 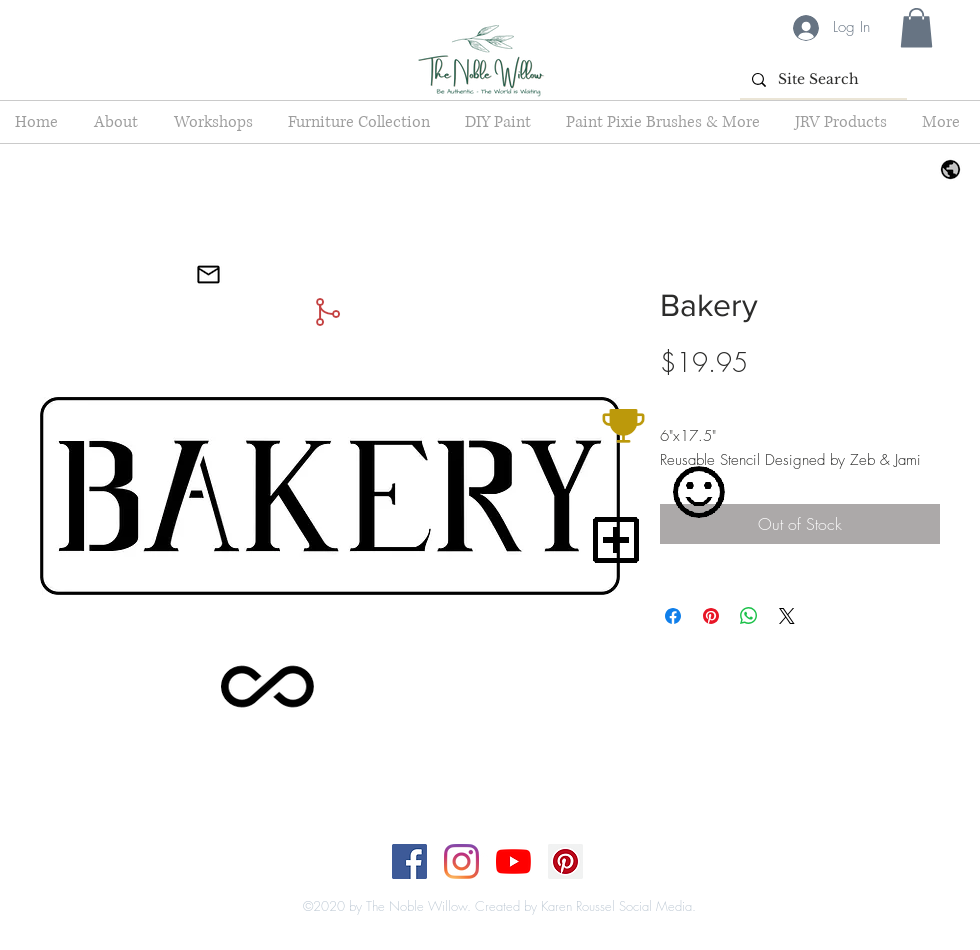 What do you see at coordinates (208, 274) in the screenshot?
I see `open your inbox or email messages` at bounding box center [208, 274].